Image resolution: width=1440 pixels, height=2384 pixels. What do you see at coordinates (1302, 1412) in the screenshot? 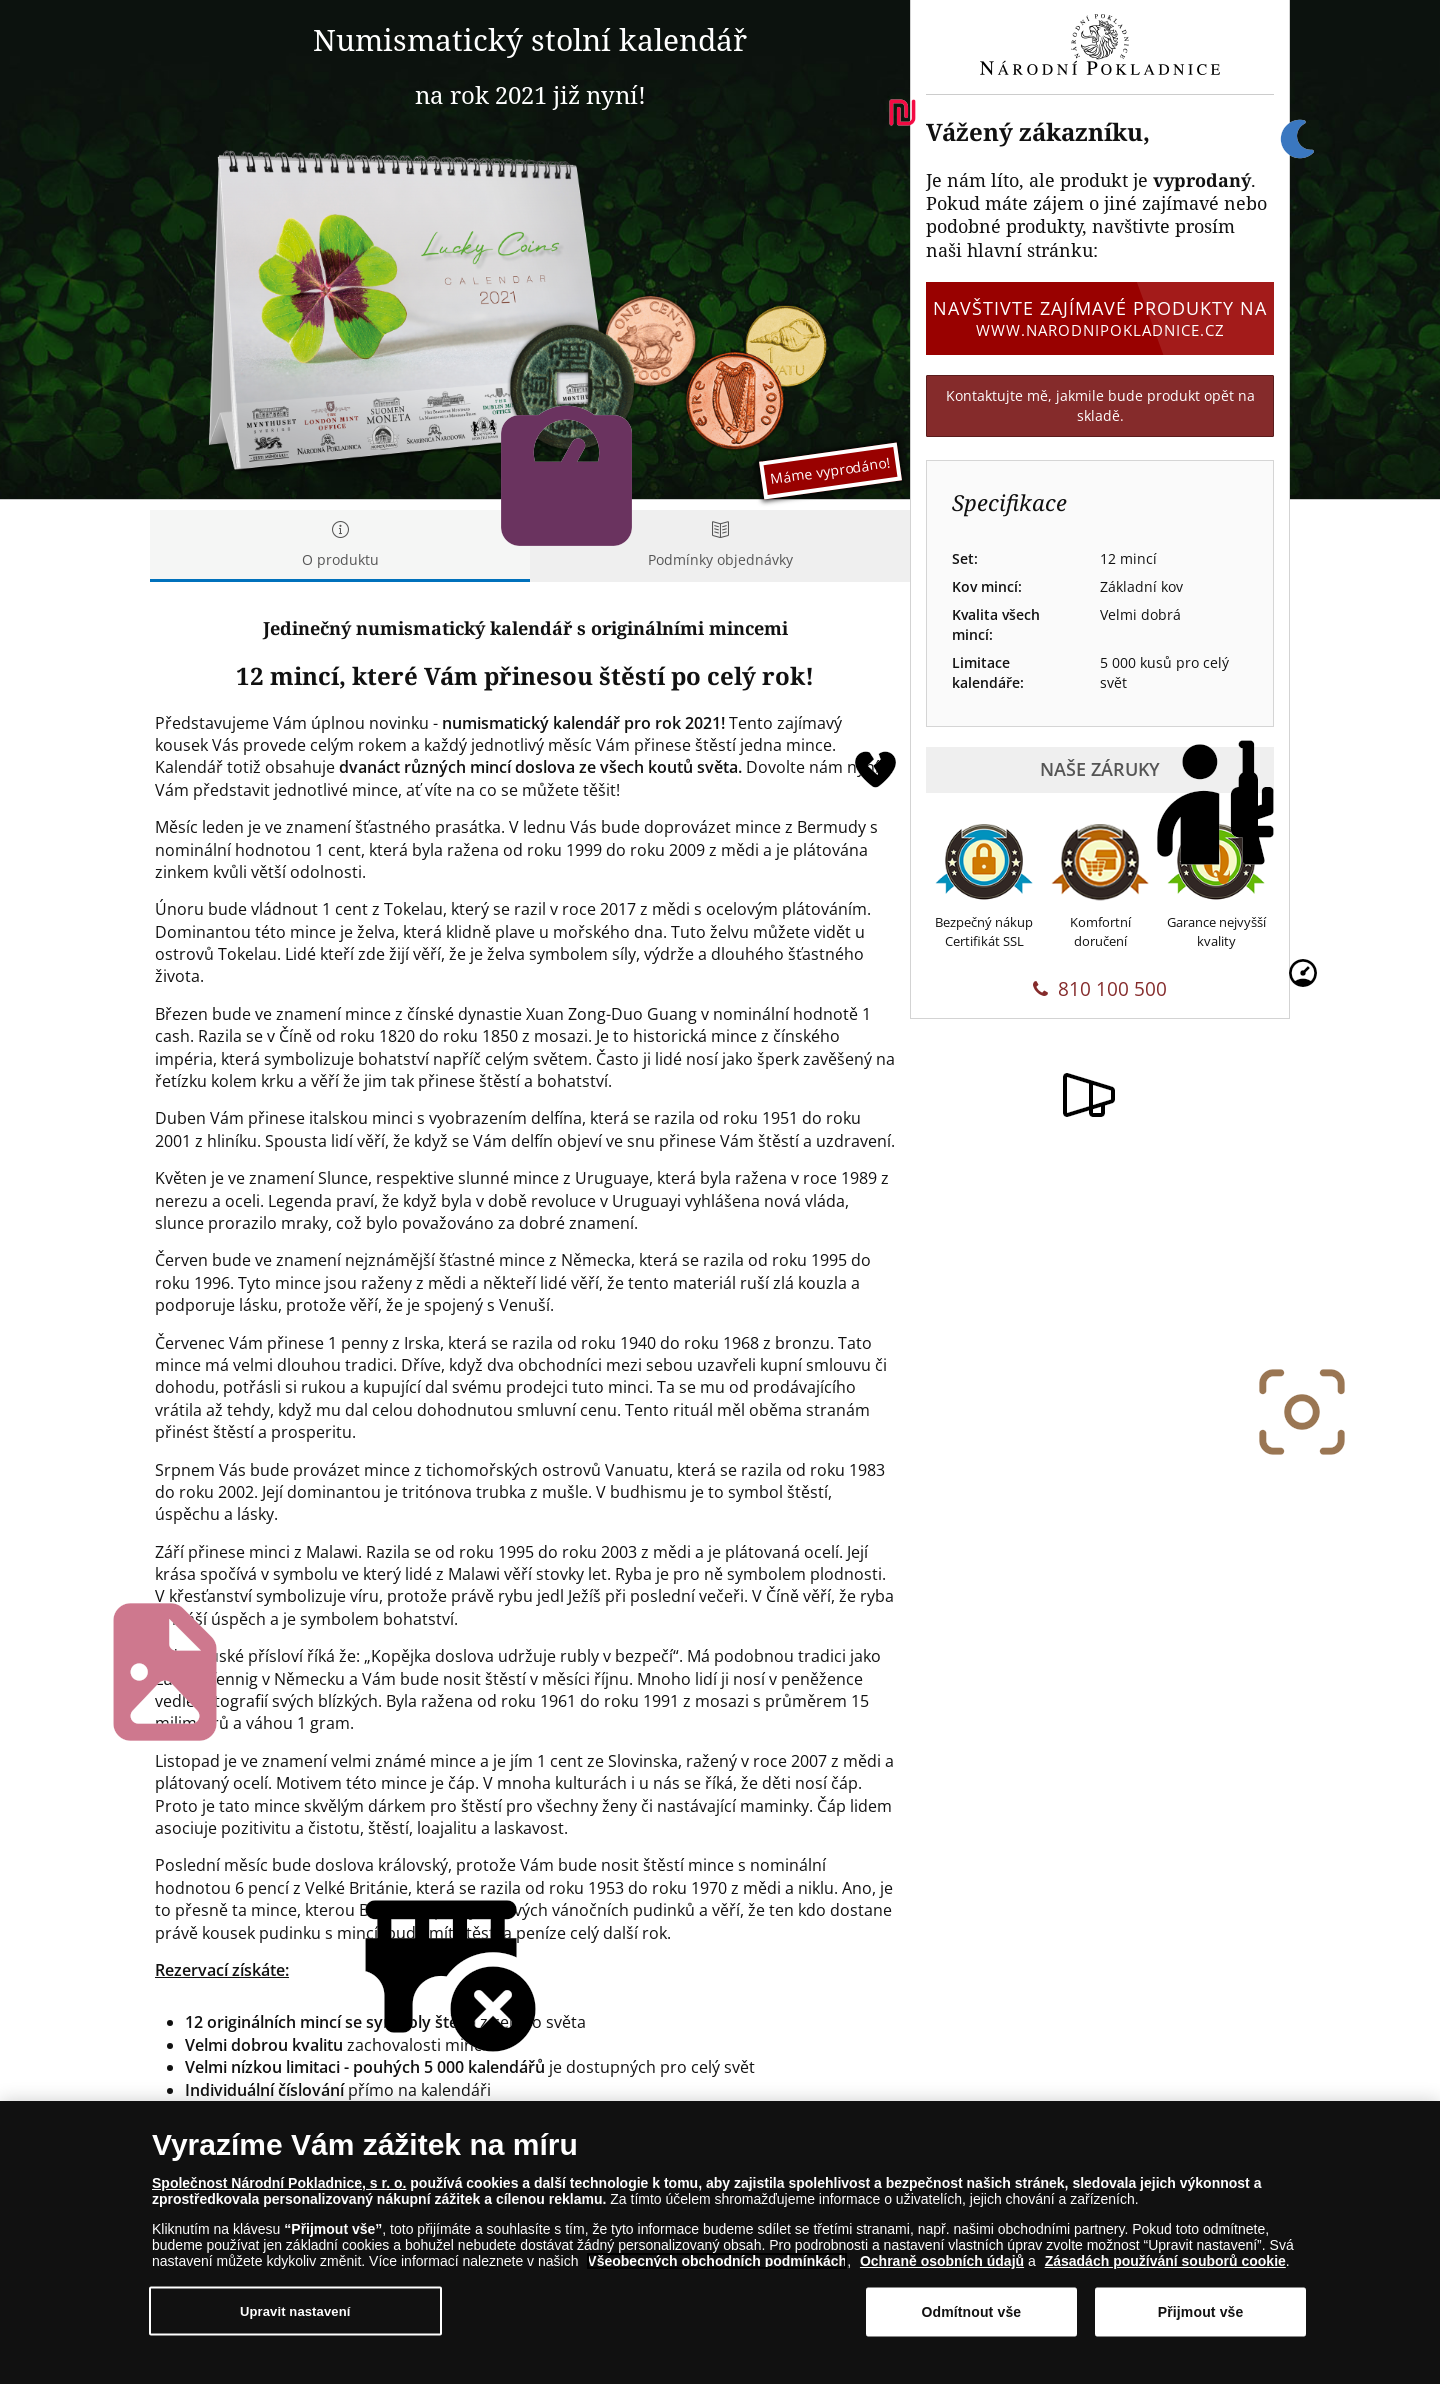
I see `activate camera focus or autofocus` at bounding box center [1302, 1412].